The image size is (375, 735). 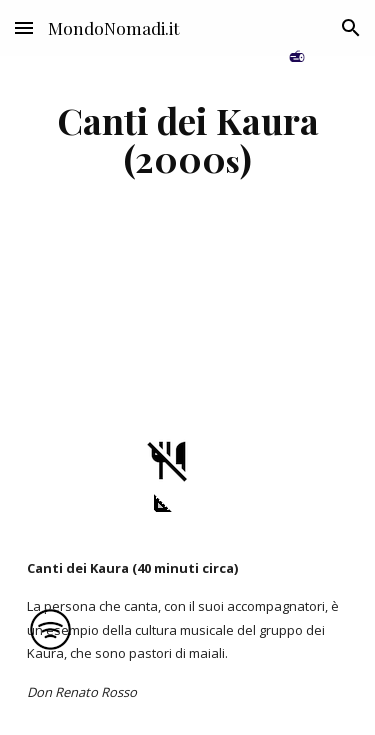 I want to click on measure dimensions or square footage, so click(x=163, y=503).